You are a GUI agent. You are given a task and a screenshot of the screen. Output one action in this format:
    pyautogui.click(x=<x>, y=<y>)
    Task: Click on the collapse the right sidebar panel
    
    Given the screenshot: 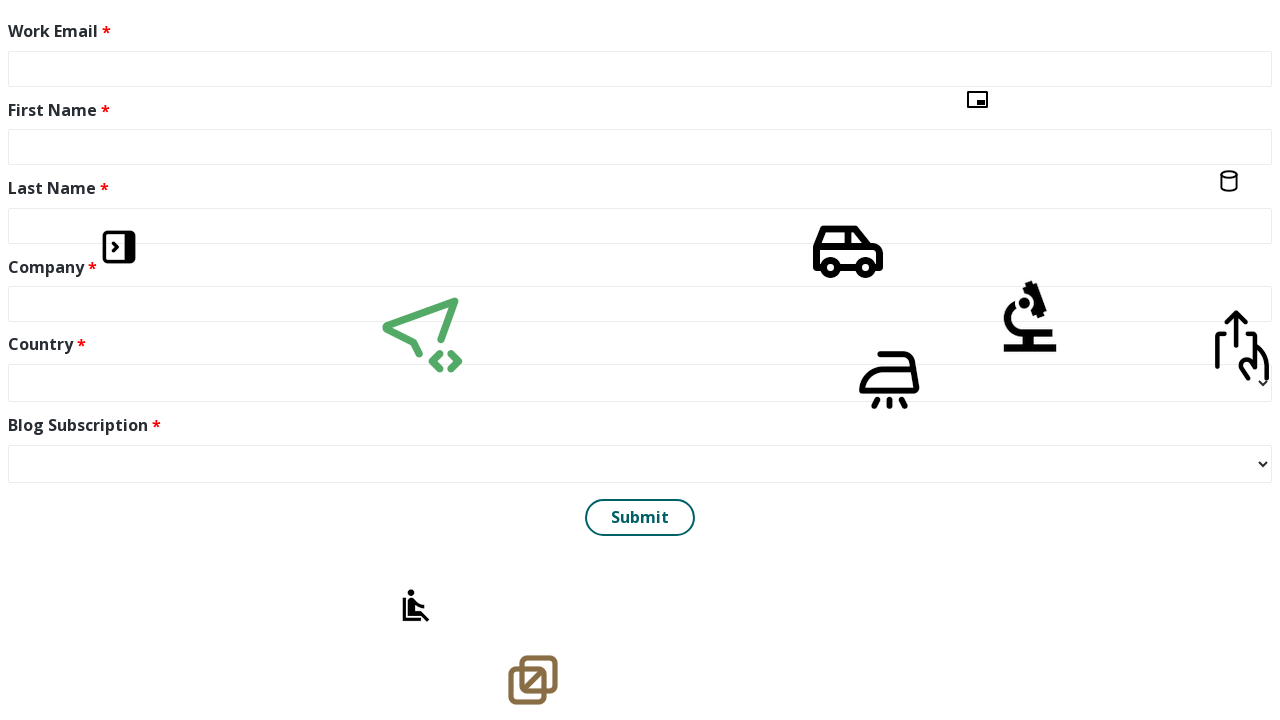 What is the action you would take?
    pyautogui.click(x=119, y=247)
    